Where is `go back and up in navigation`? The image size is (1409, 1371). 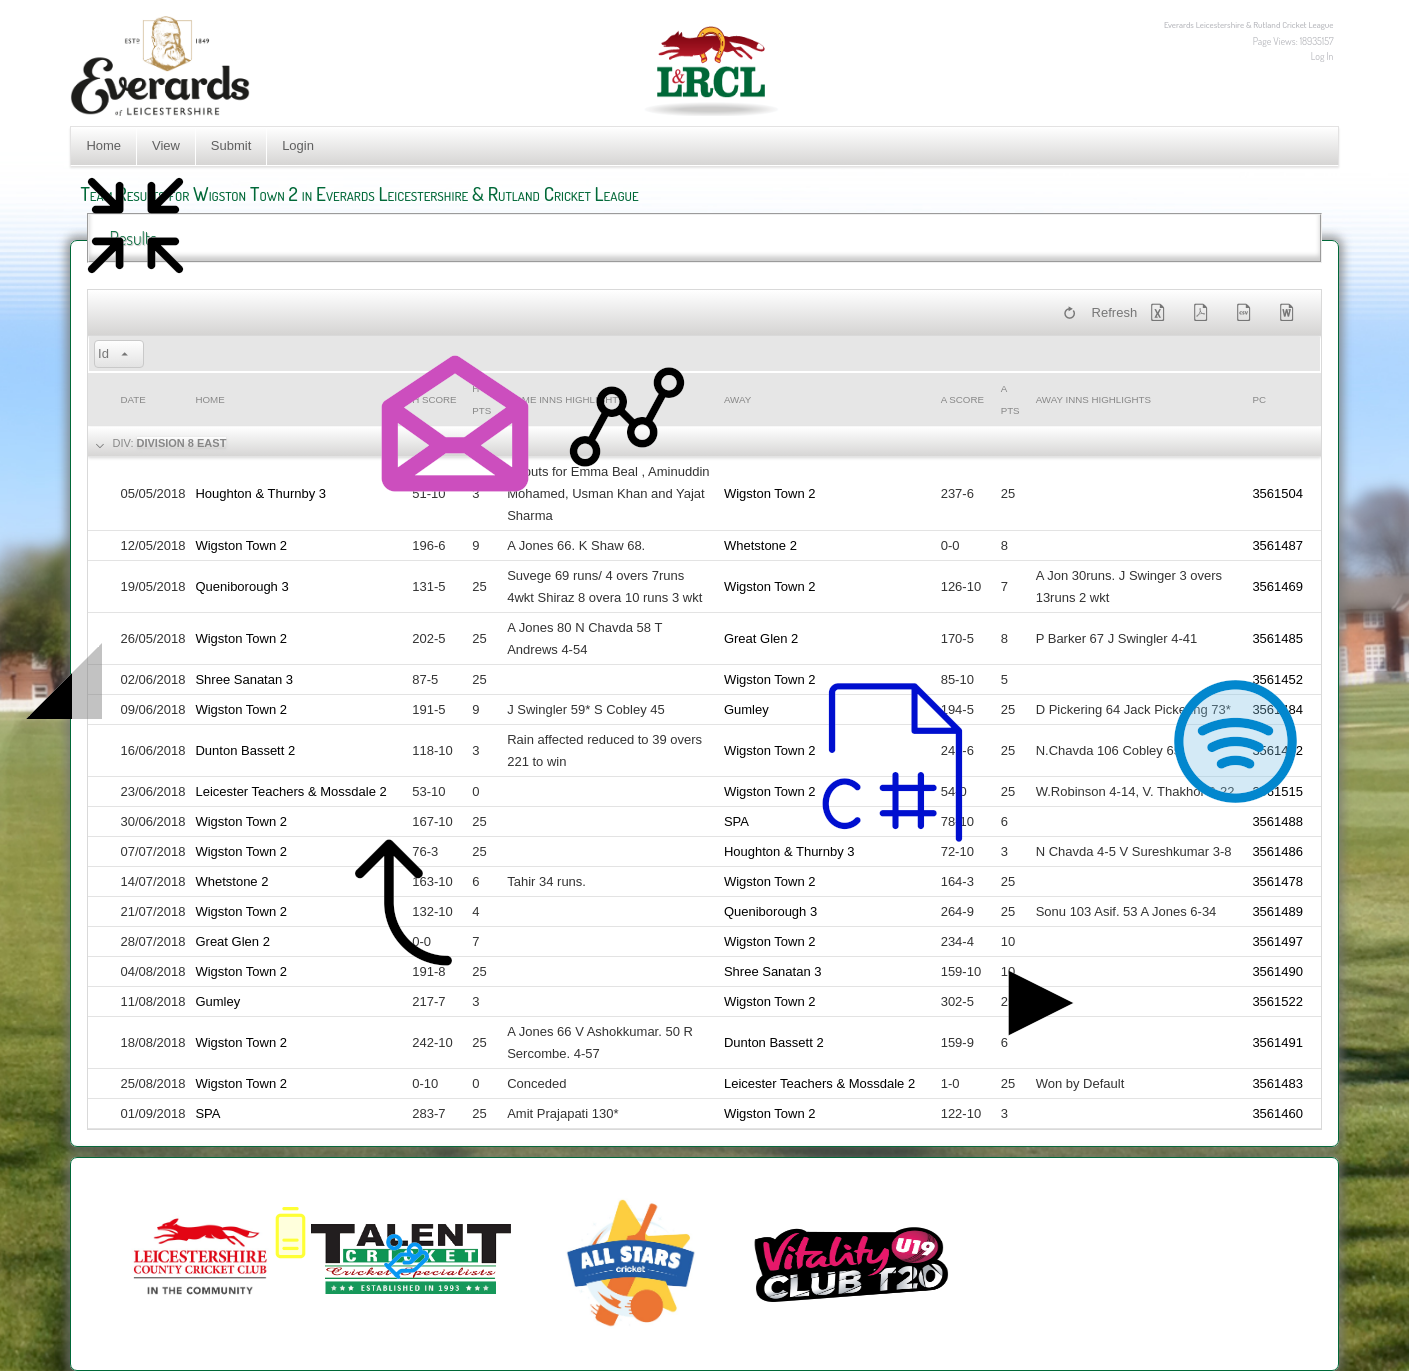 go back and up in navigation is located at coordinates (403, 902).